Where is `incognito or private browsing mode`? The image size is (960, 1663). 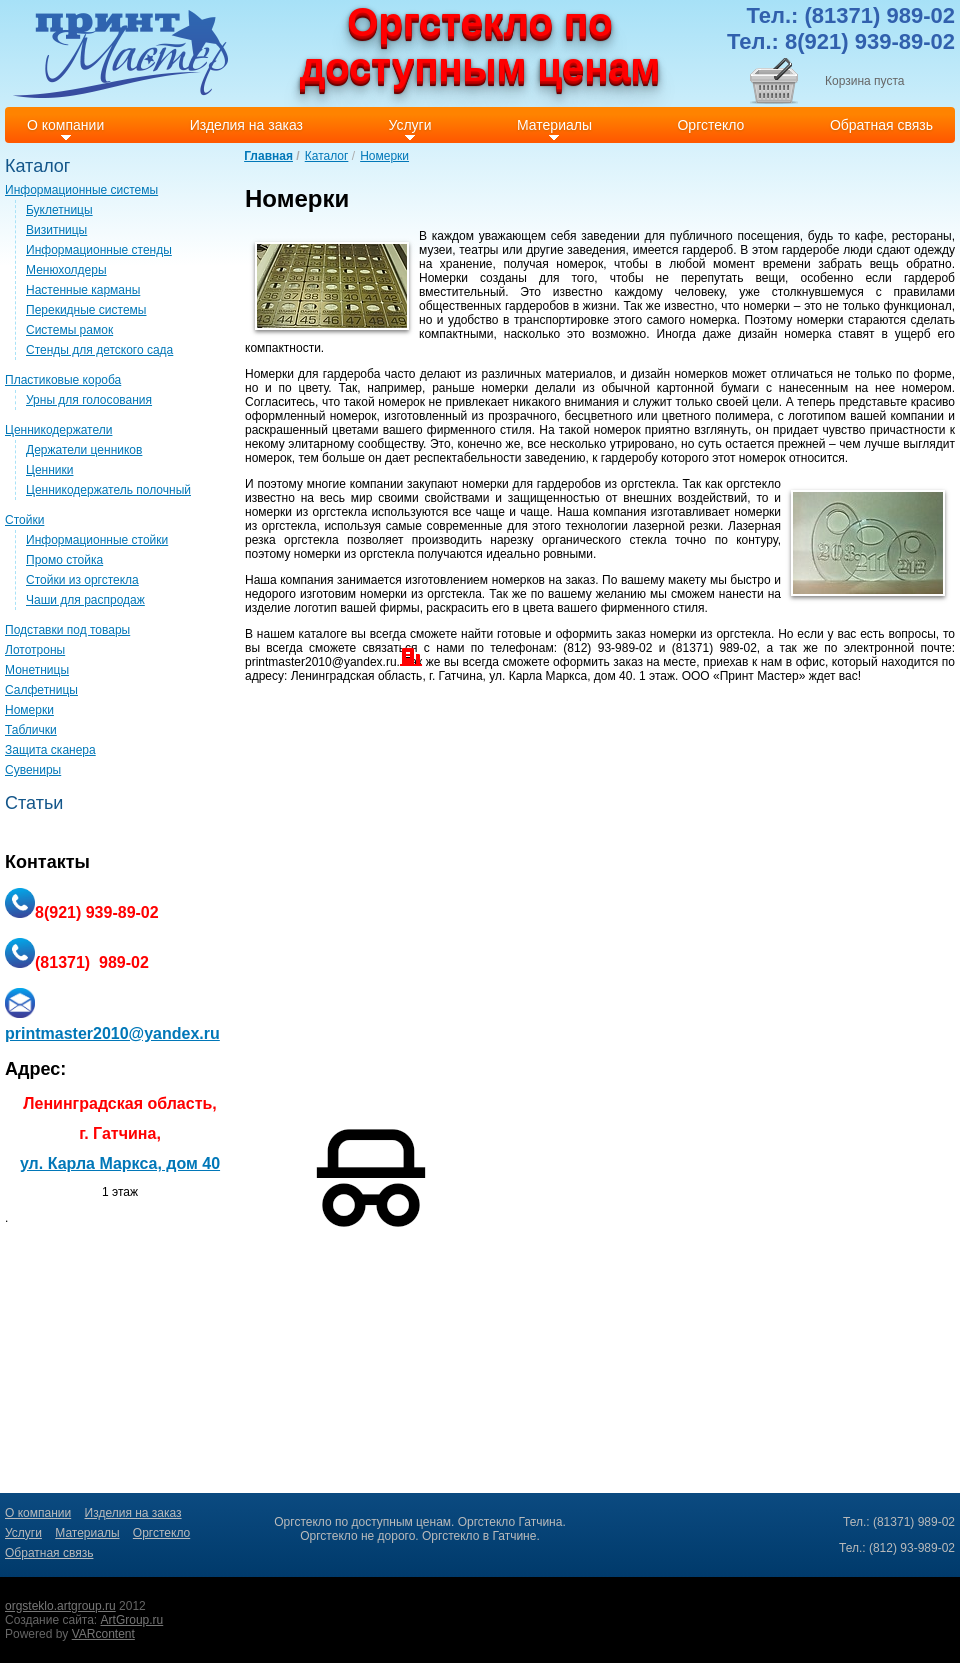 incognito or private browsing mode is located at coordinates (371, 1178).